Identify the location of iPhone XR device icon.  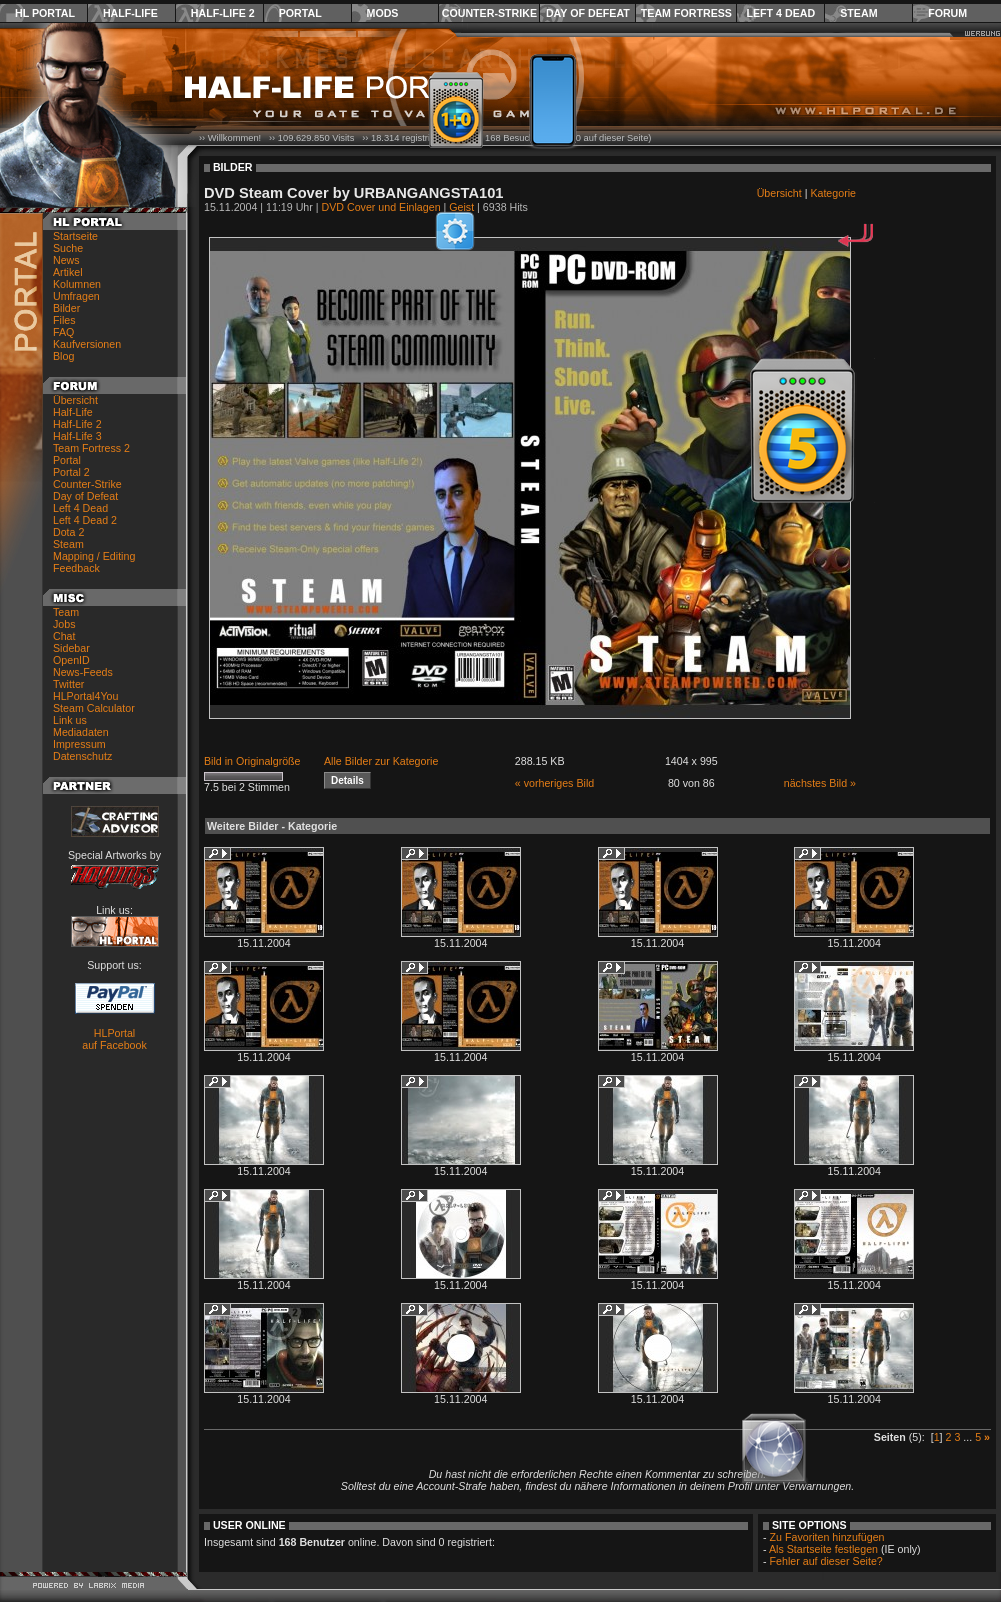
(553, 102).